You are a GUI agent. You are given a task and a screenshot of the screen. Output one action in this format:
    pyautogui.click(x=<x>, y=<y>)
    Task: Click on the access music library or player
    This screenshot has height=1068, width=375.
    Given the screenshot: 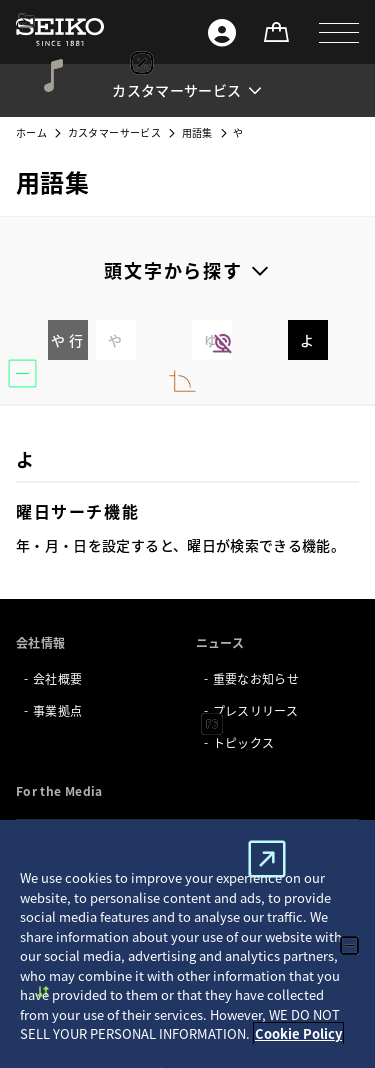 What is the action you would take?
    pyautogui.click(x=53, y=75)
    